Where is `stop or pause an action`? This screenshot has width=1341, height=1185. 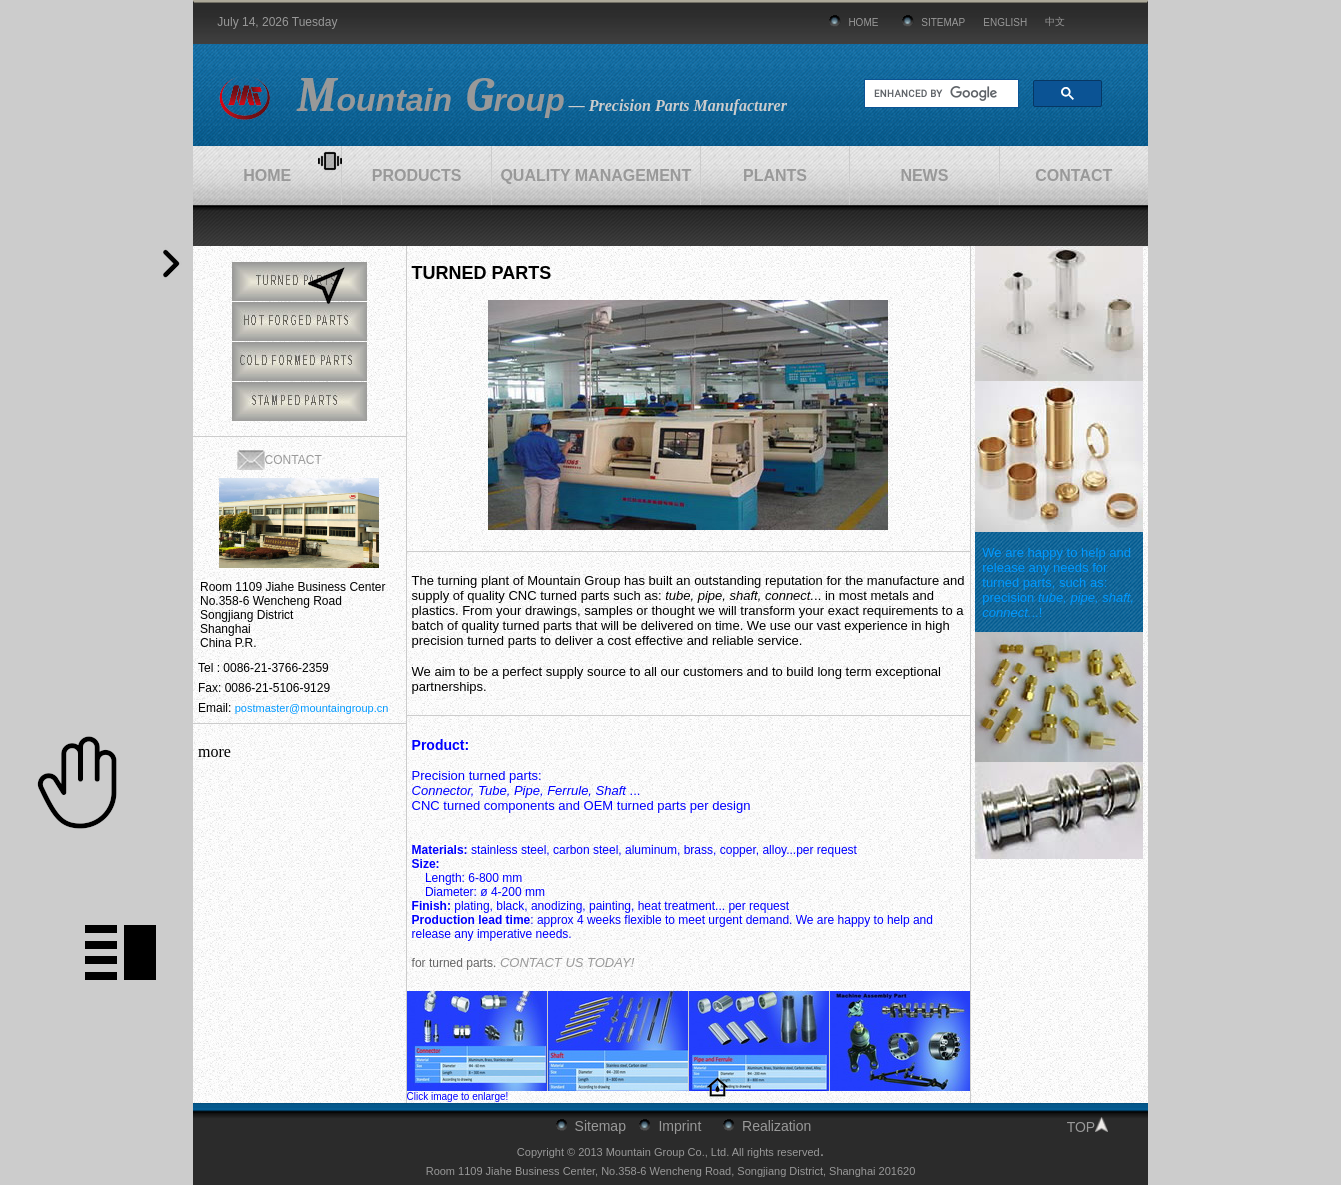 stop or pause an action is located at coordinates (80, 782).